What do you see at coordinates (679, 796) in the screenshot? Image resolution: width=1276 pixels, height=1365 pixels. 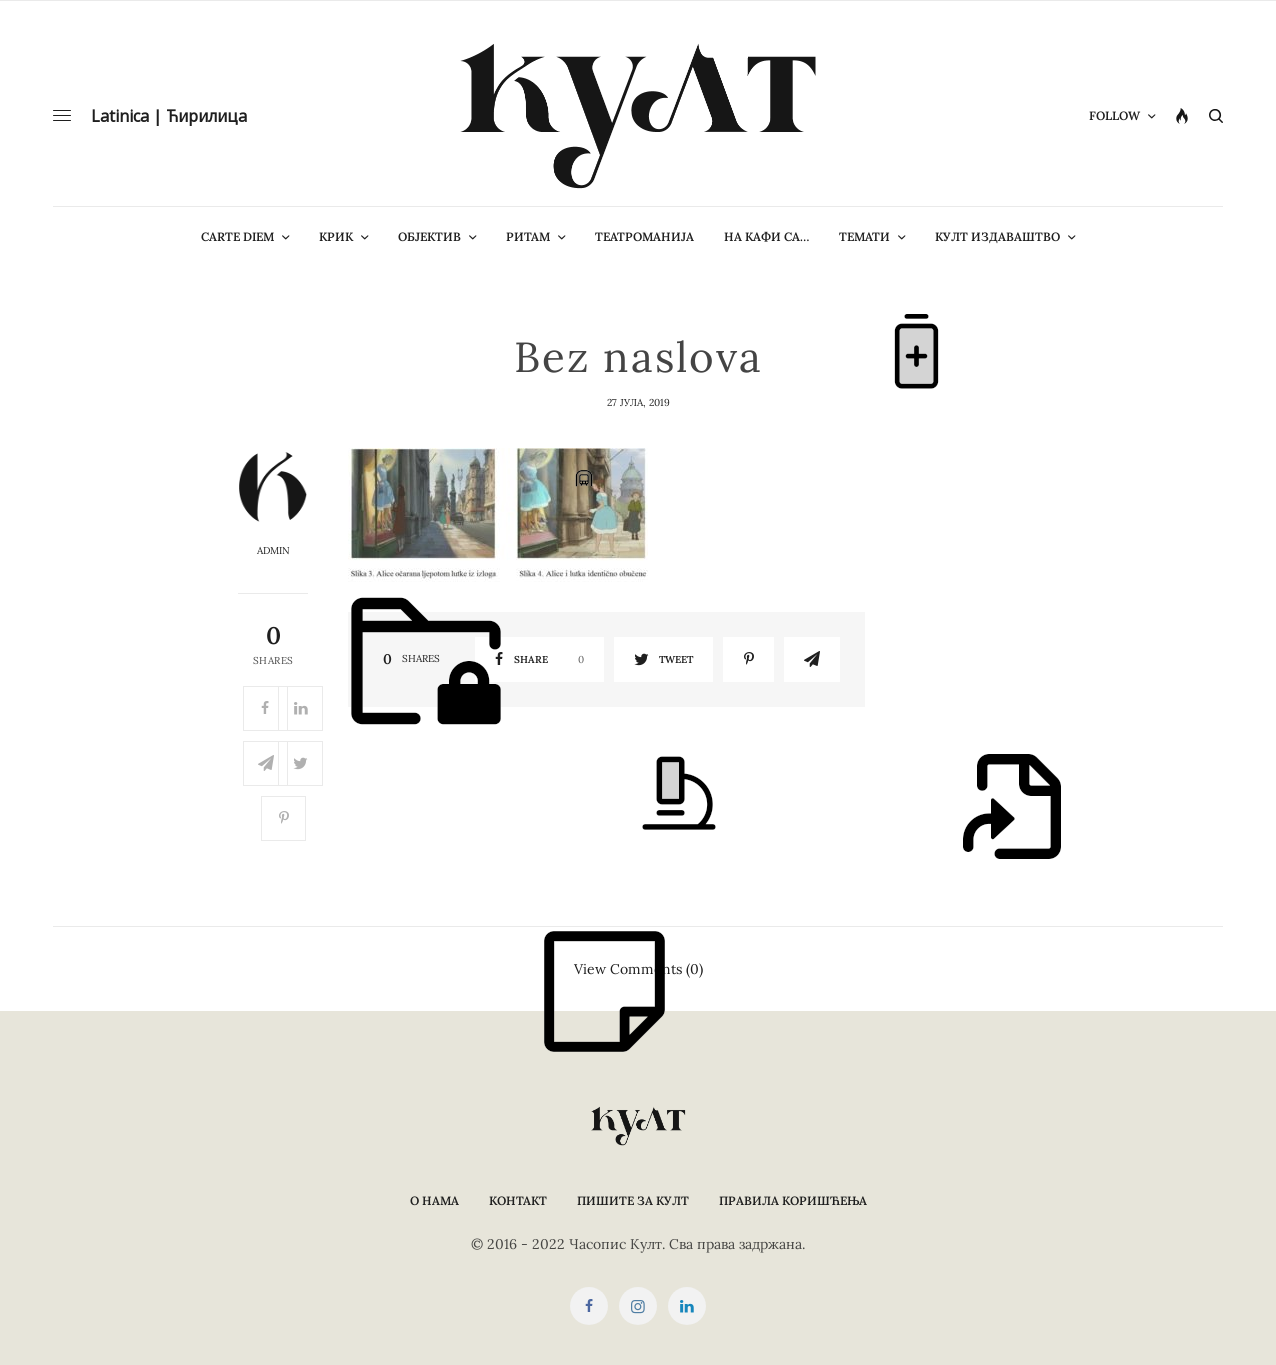 I see `access research or scientific tools` at bounding box center [679, 796].